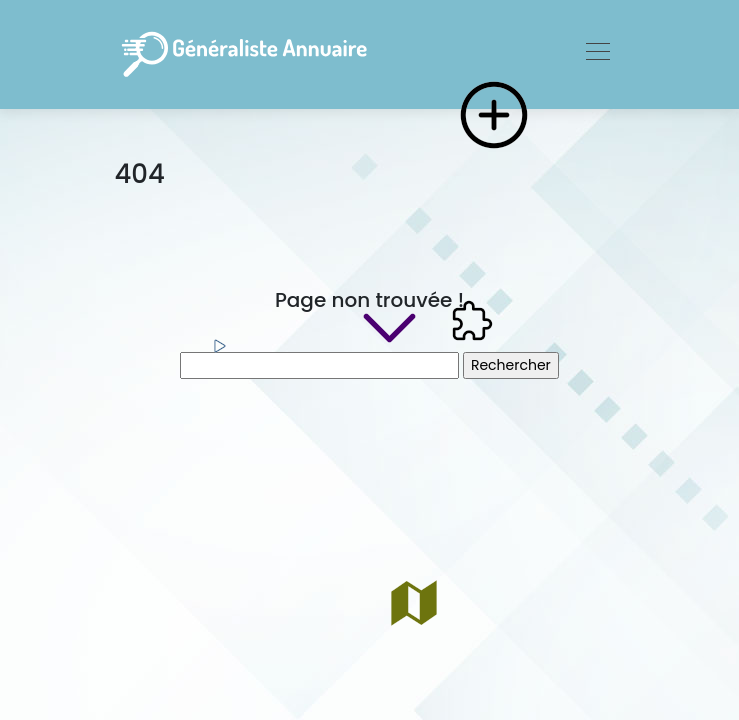 The height and width of the screenshot is (720, 739). What do you see at coordinates (494, 115) in the screenshot?
I see `add a new item` at bounding box center [494, 115].